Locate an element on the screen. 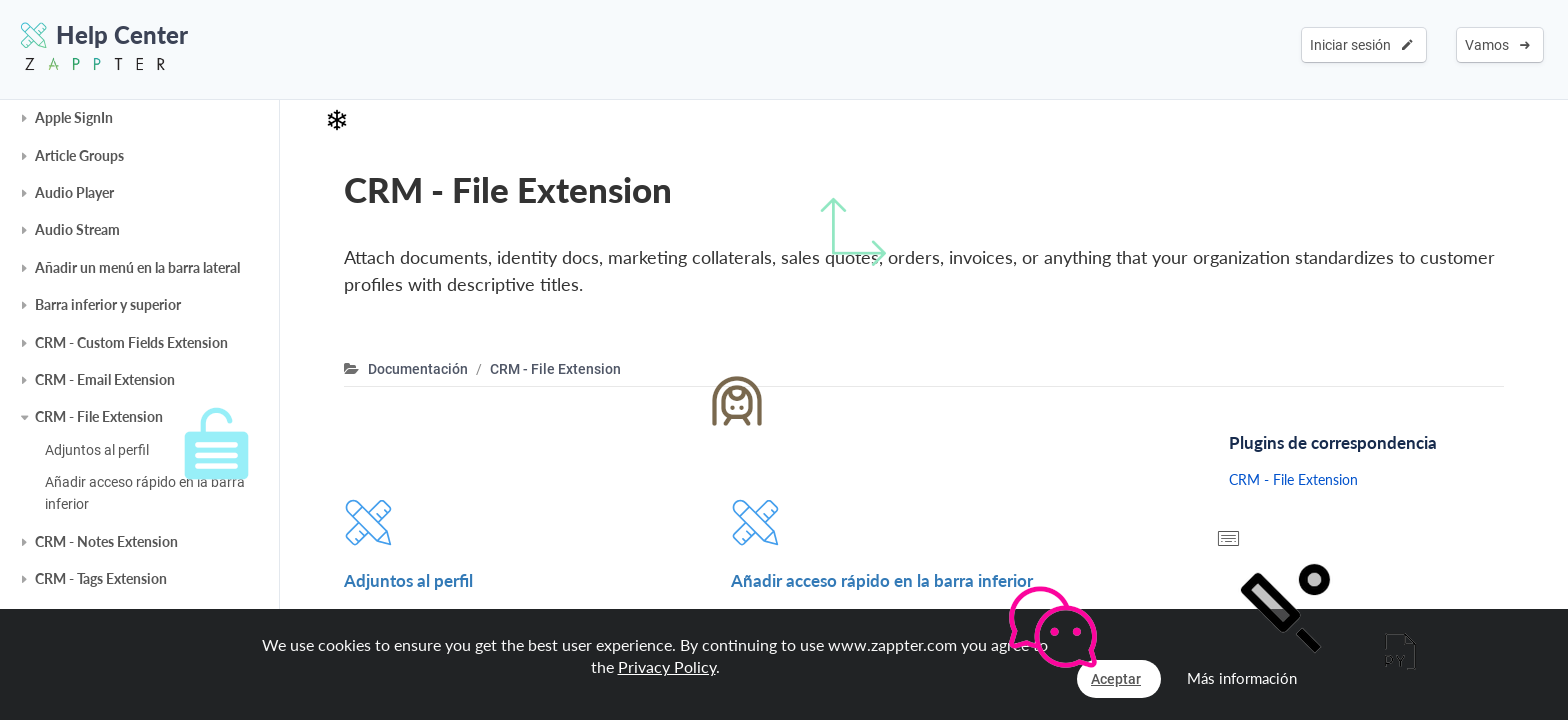  open wechat messaging app is located at coordinates (1053, 627).